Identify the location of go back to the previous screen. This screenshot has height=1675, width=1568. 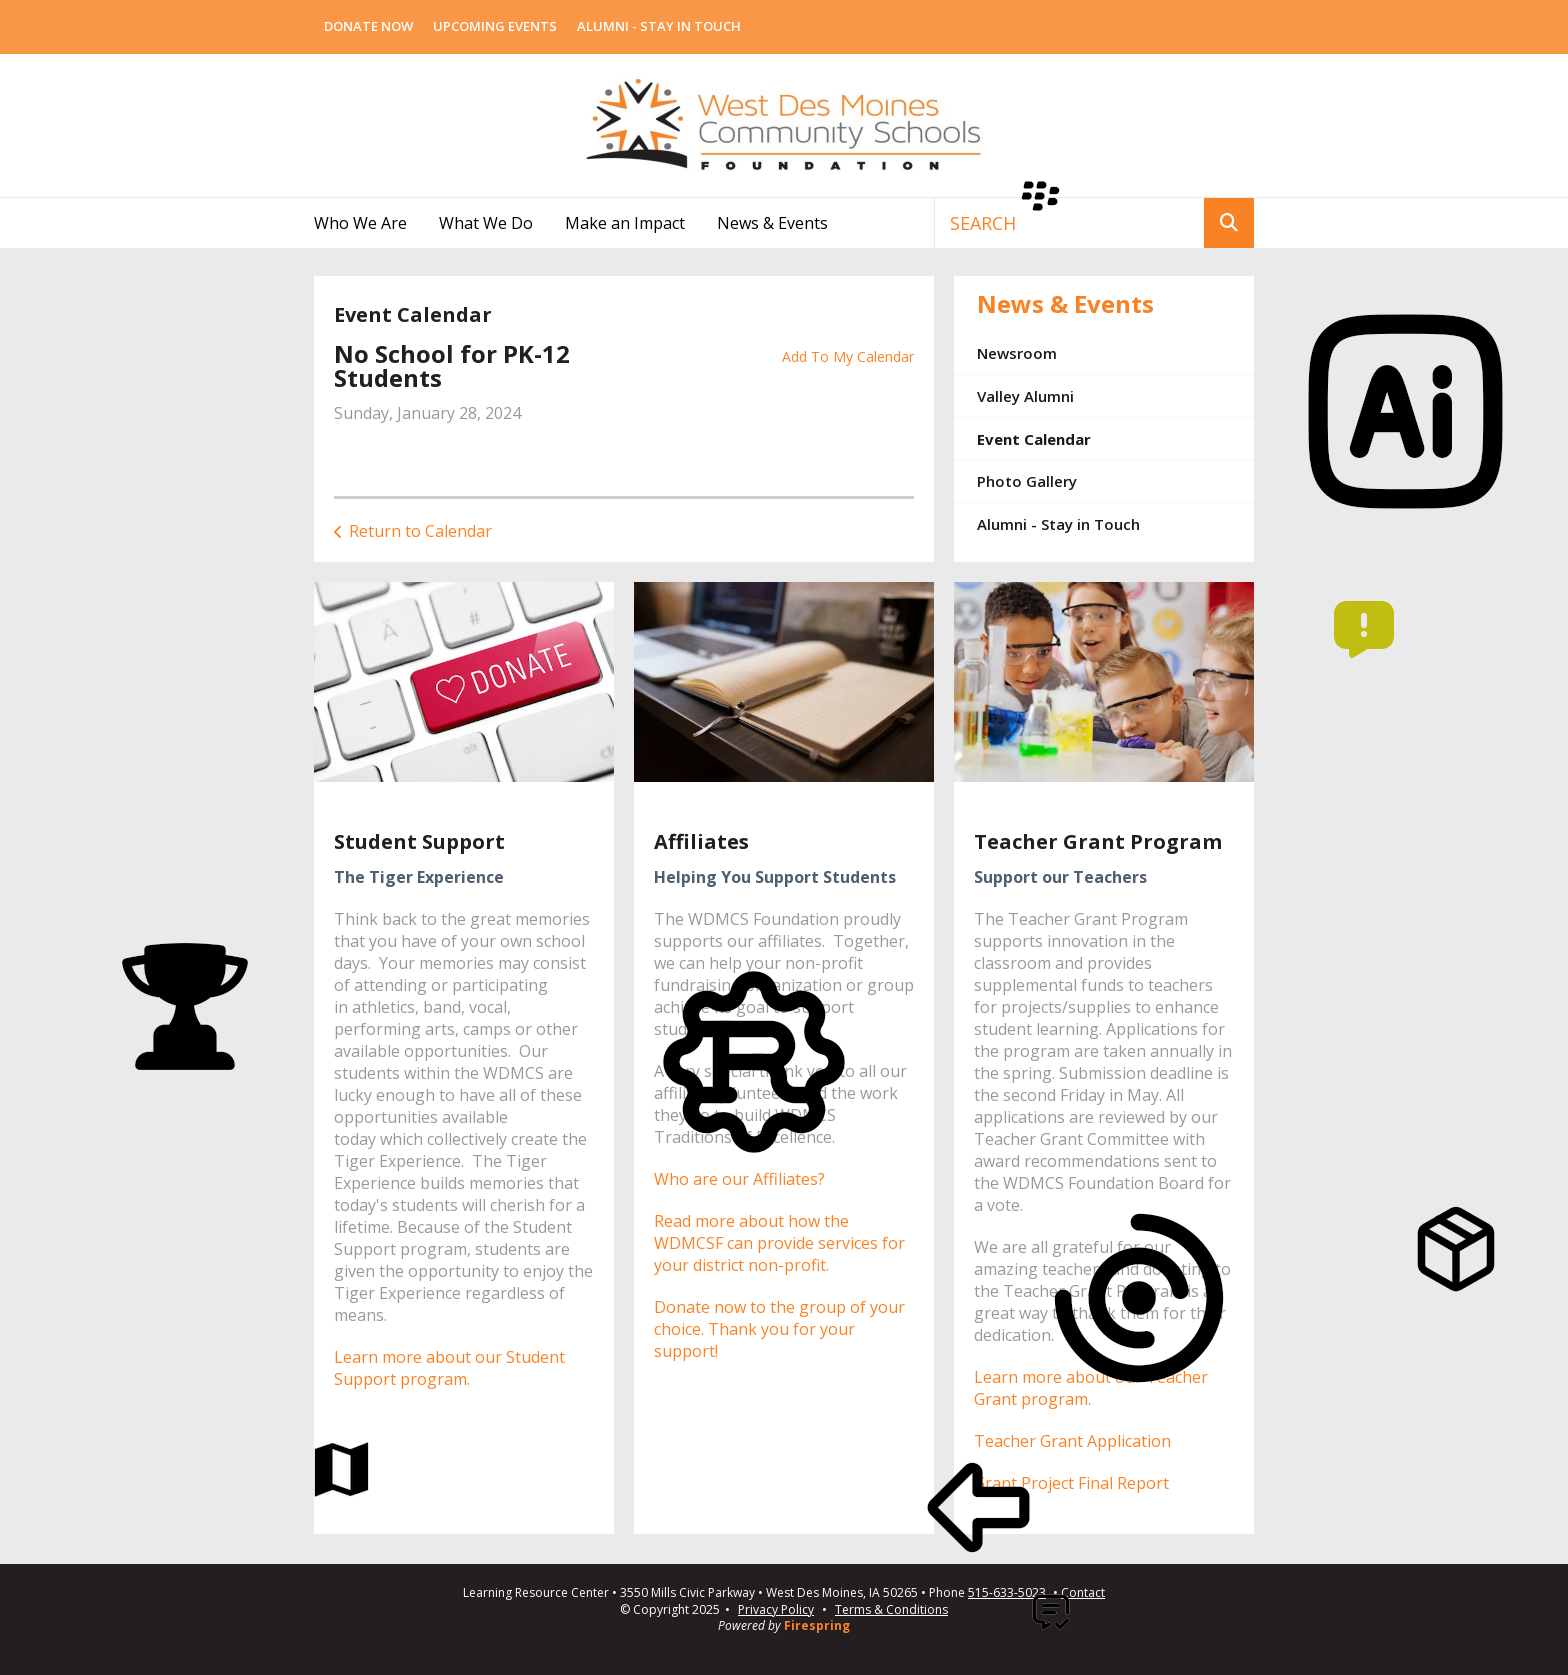
(977, 1507).